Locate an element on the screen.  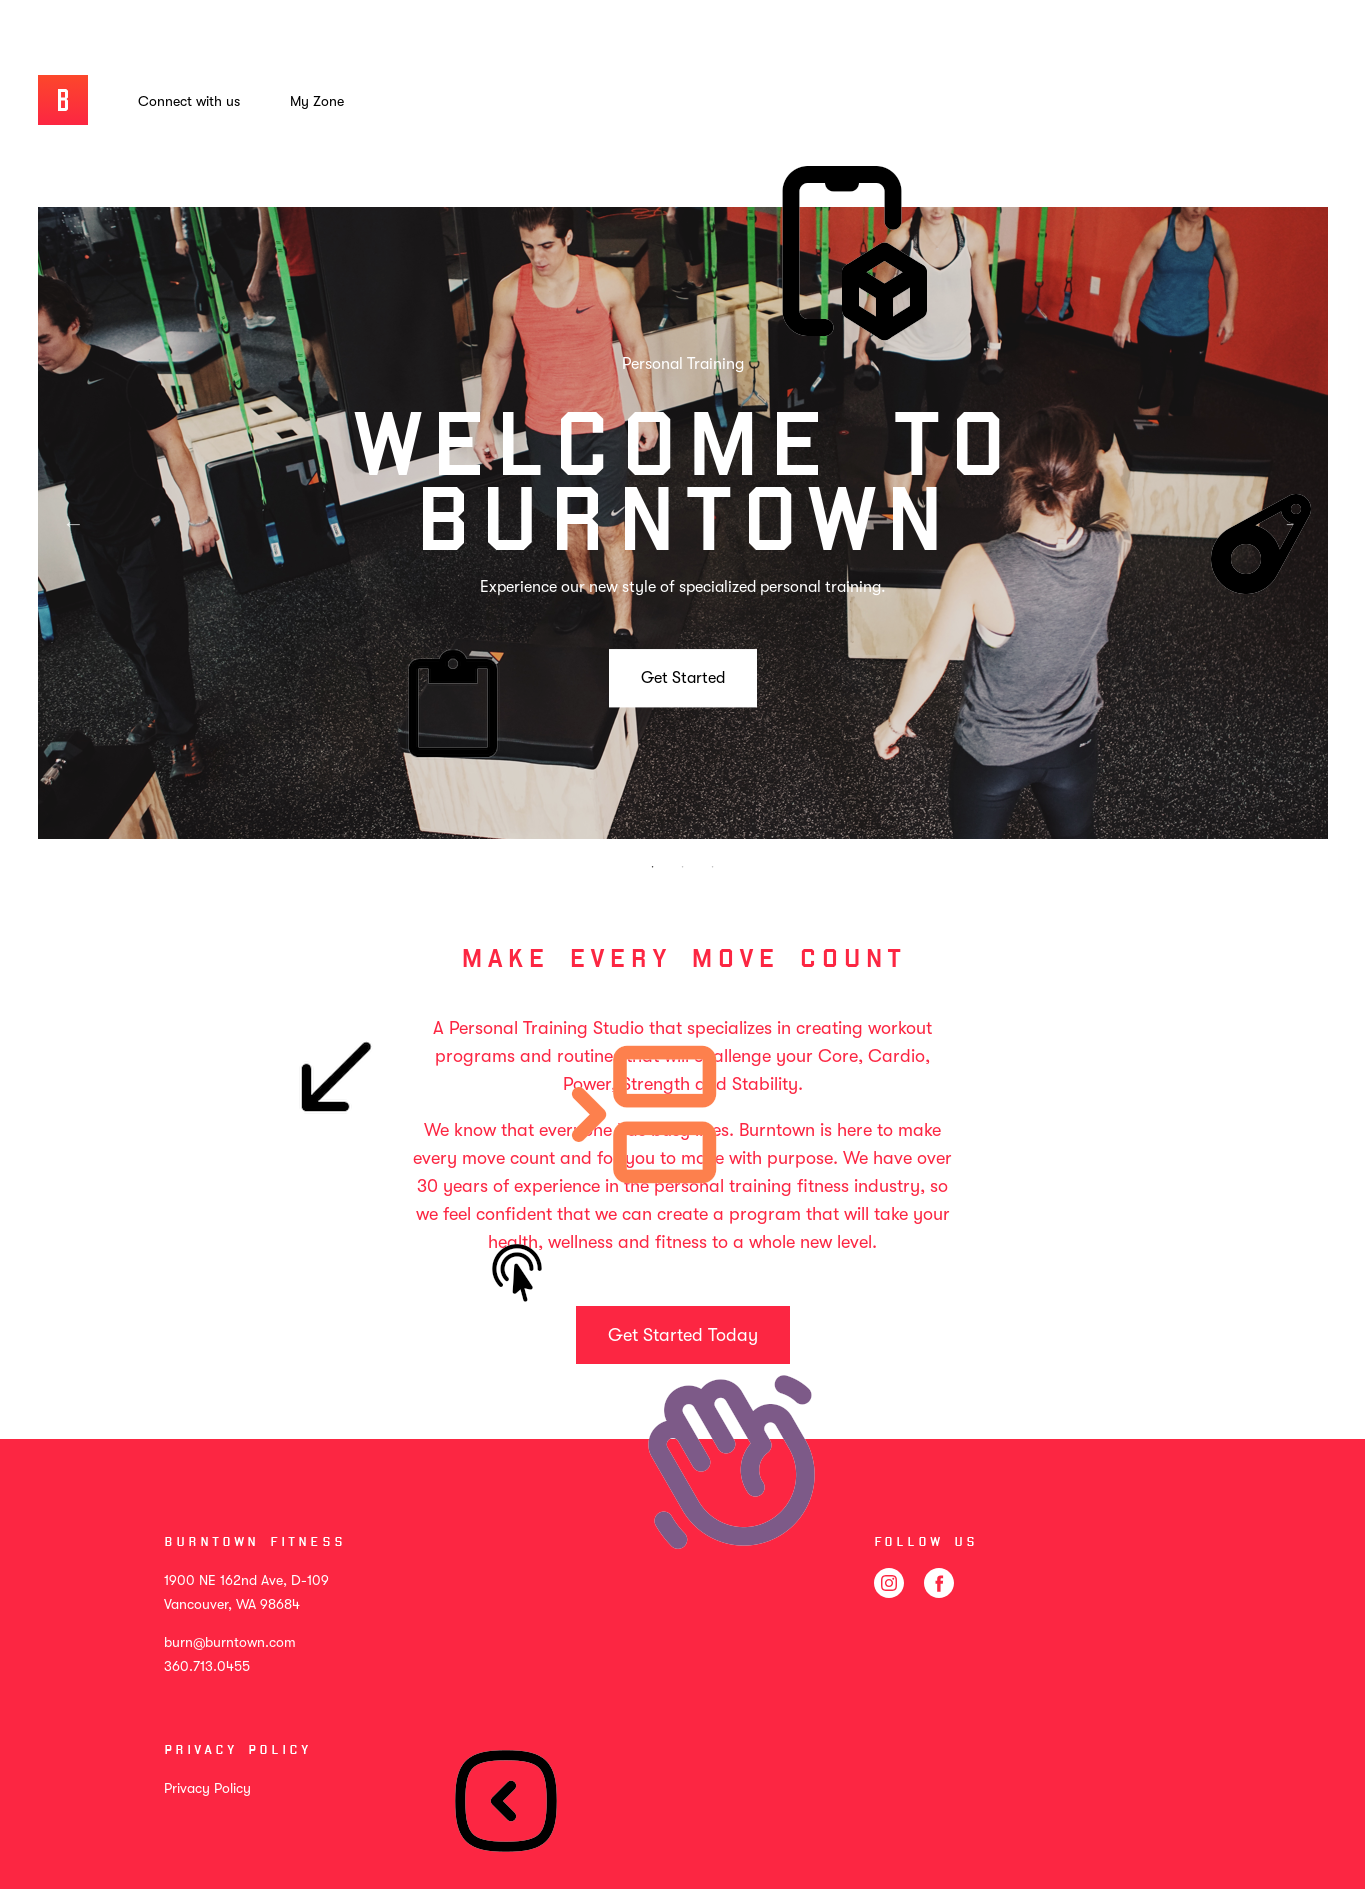
go back to the previous screen is located at coordinates (506, 1801).